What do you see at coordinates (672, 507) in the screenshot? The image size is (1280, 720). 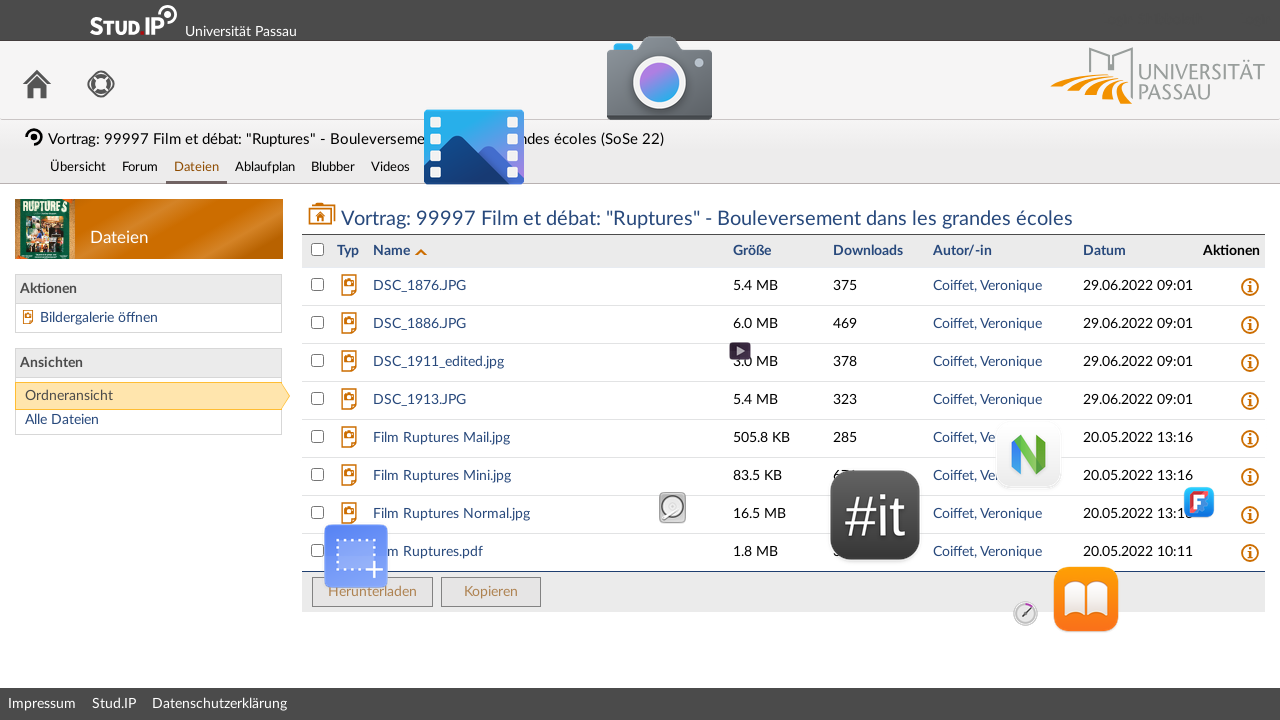 I see `open disk management utility` at bounding box center [672, 507].